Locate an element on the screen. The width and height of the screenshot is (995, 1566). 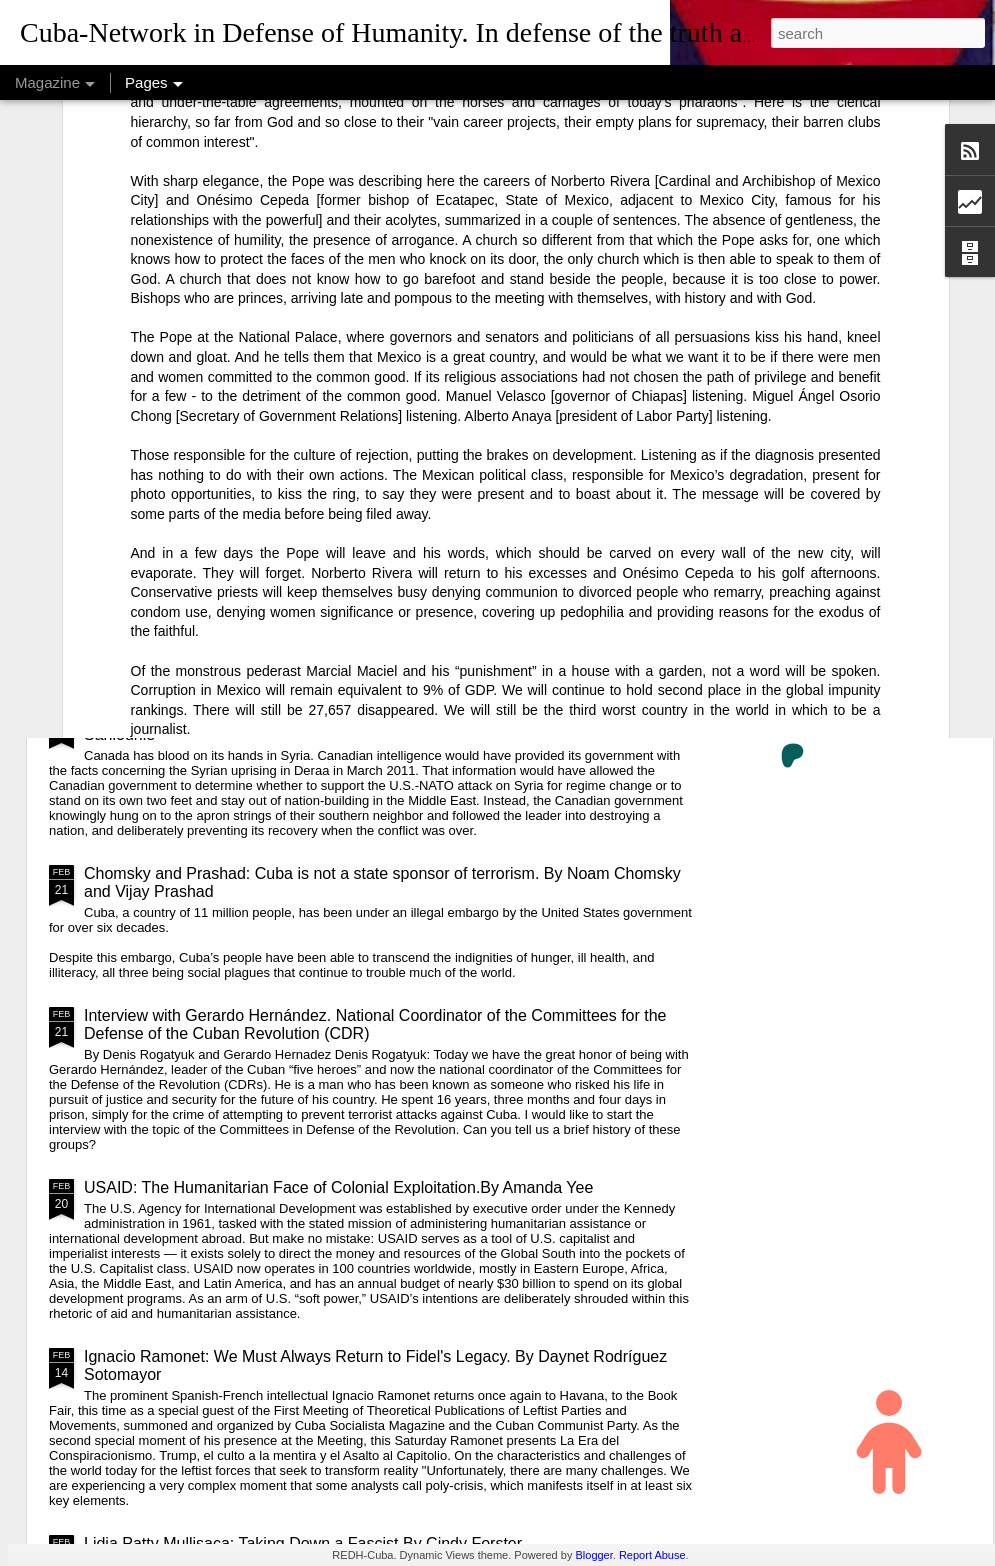
visit patreon page is located at coordinates (792, 755).